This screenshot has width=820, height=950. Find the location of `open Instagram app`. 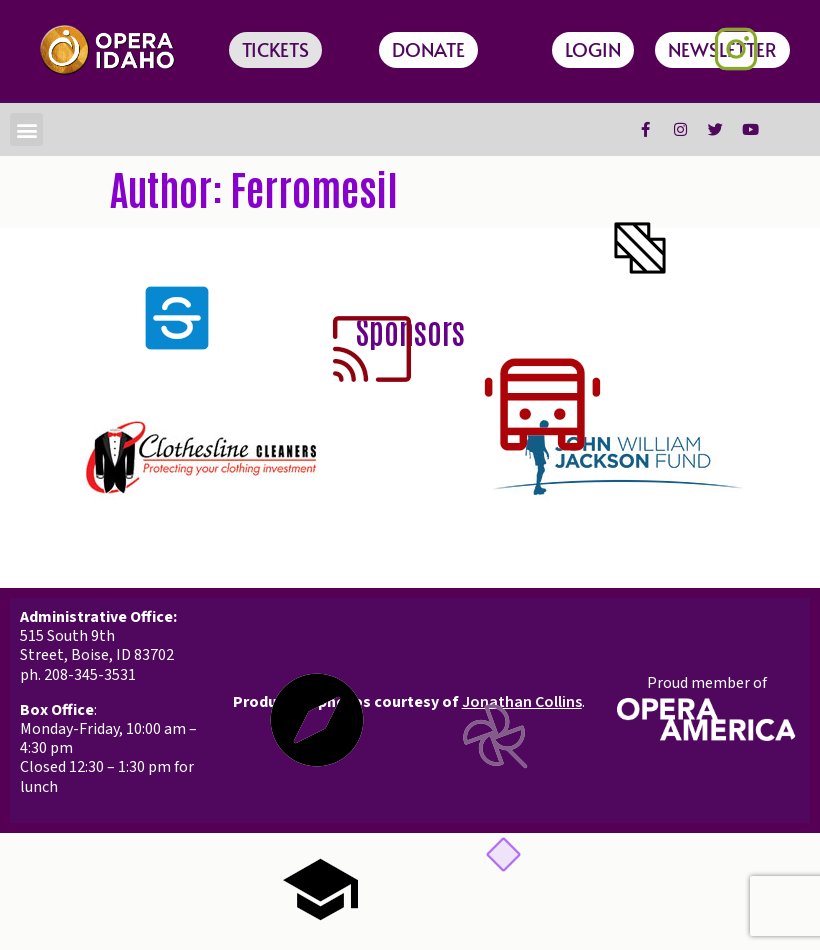

open Instagram app is located at coordinates (736, 49).